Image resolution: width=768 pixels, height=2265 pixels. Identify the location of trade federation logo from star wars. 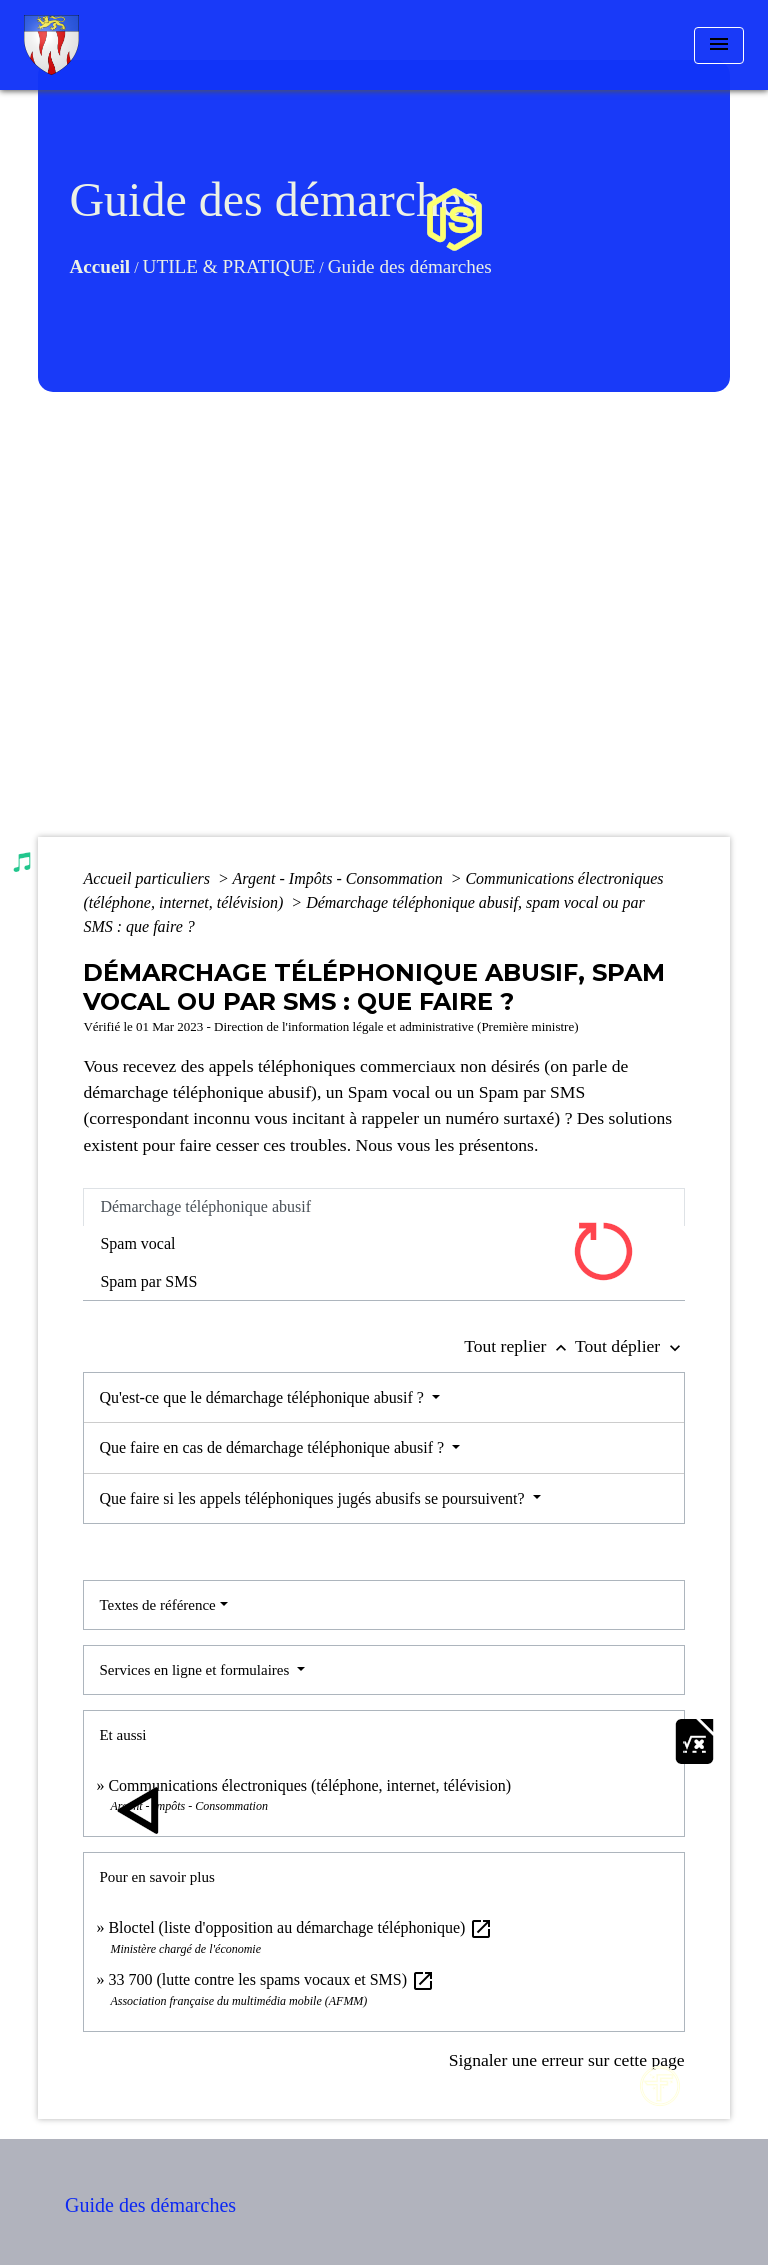
(660, 2086).